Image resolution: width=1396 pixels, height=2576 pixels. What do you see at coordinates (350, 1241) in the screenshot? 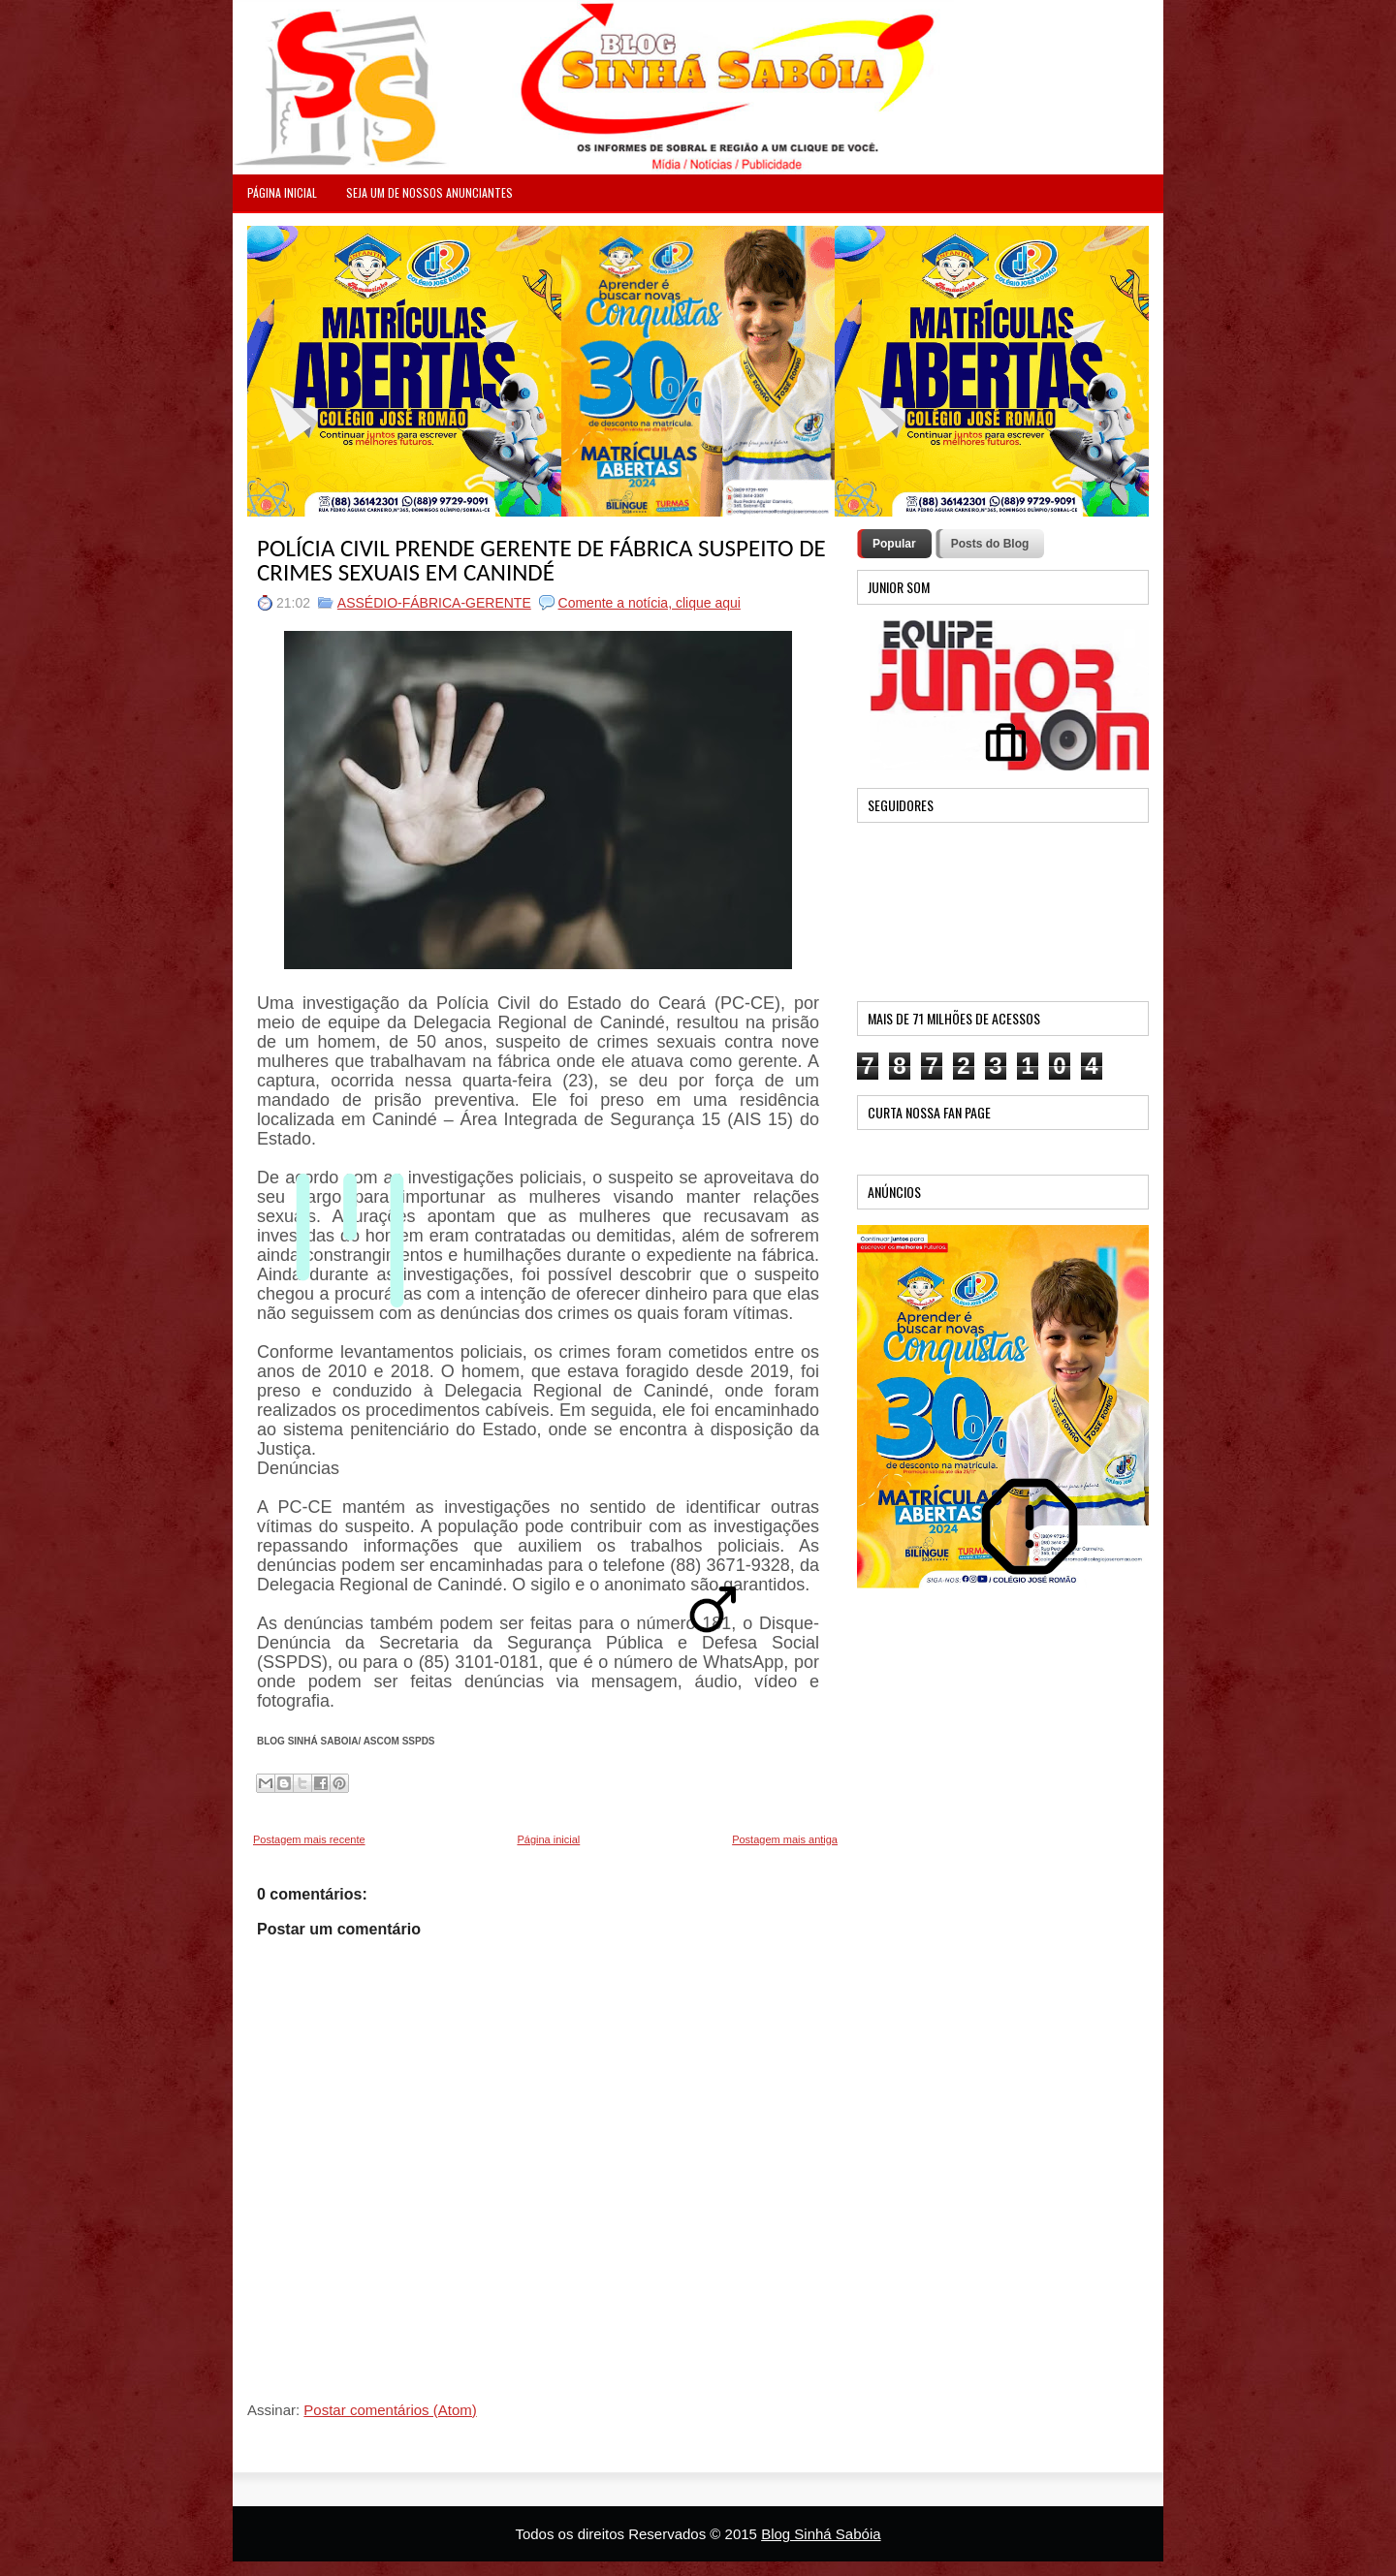
I see `open kanban board view` at bounding box center [350, 1241].